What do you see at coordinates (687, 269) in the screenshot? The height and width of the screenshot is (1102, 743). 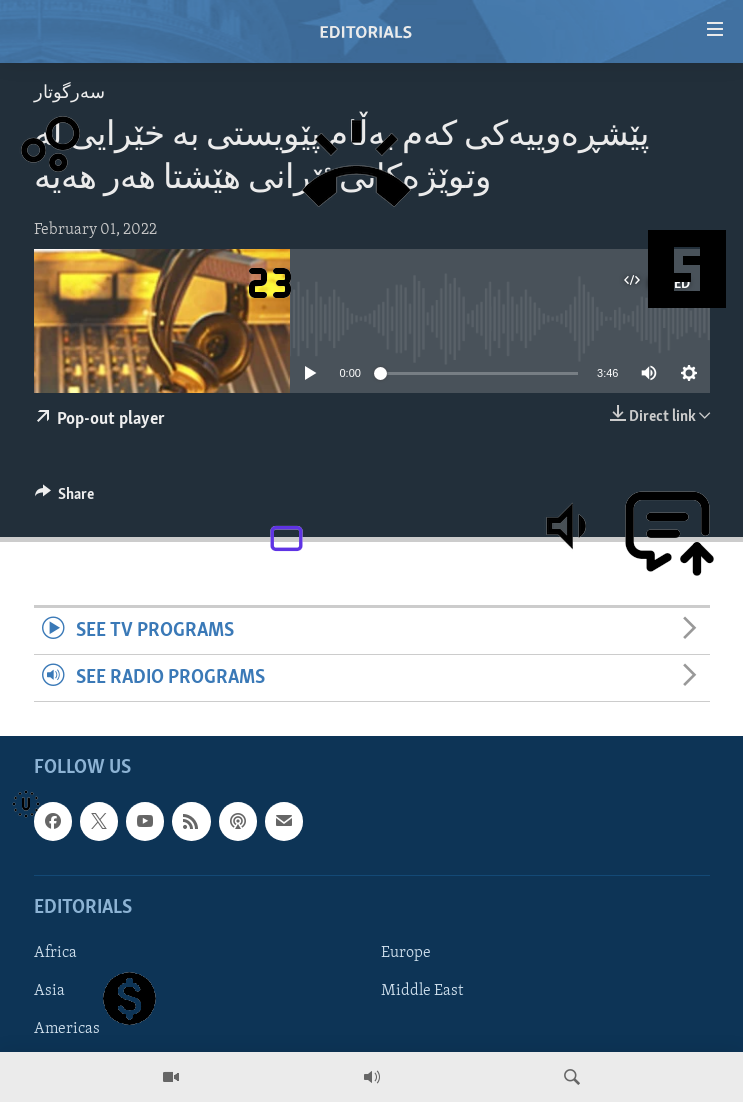 I see `select image filter or preset number 5` at bounding box center [687, 269].